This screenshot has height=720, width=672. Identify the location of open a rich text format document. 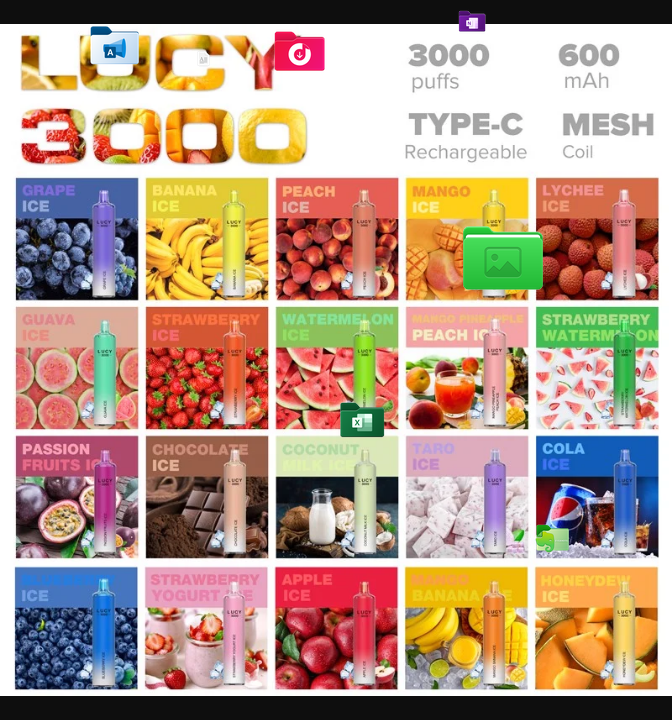
(203, 58).